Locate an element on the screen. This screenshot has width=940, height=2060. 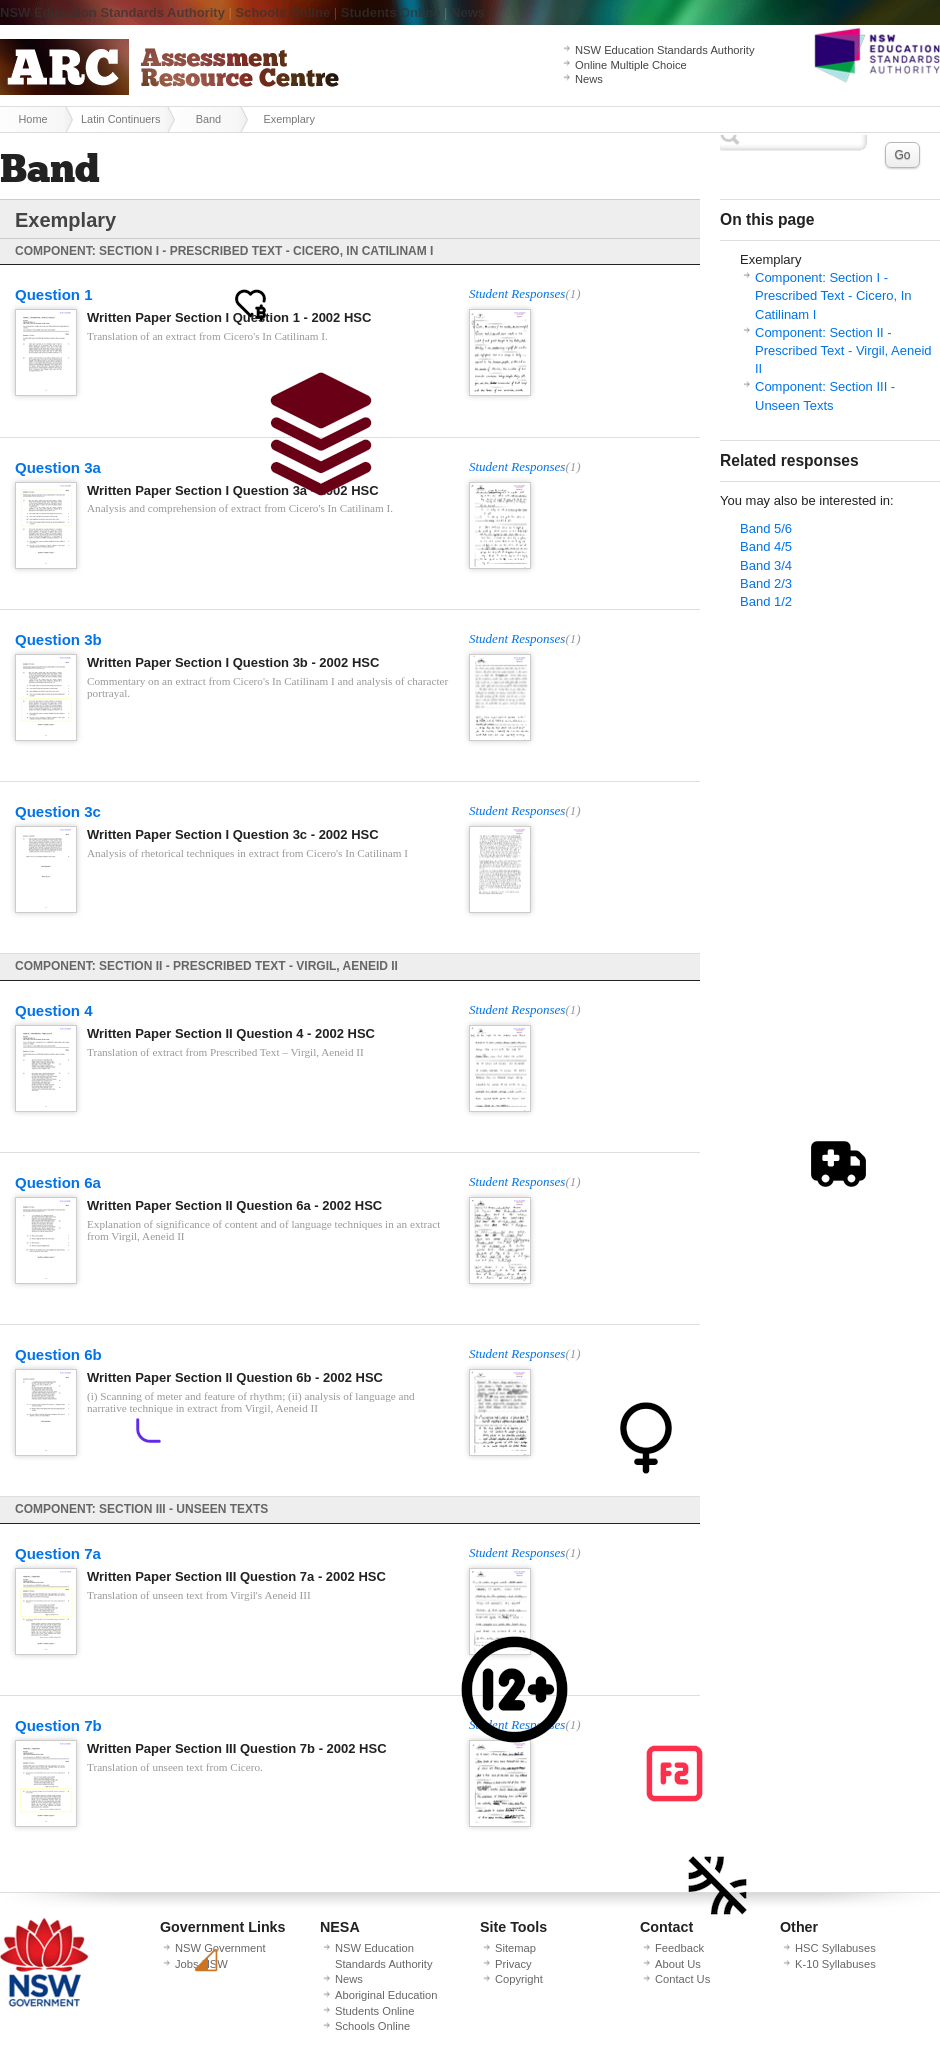
view layered content or stacked items is located at coordinates (321, 434).